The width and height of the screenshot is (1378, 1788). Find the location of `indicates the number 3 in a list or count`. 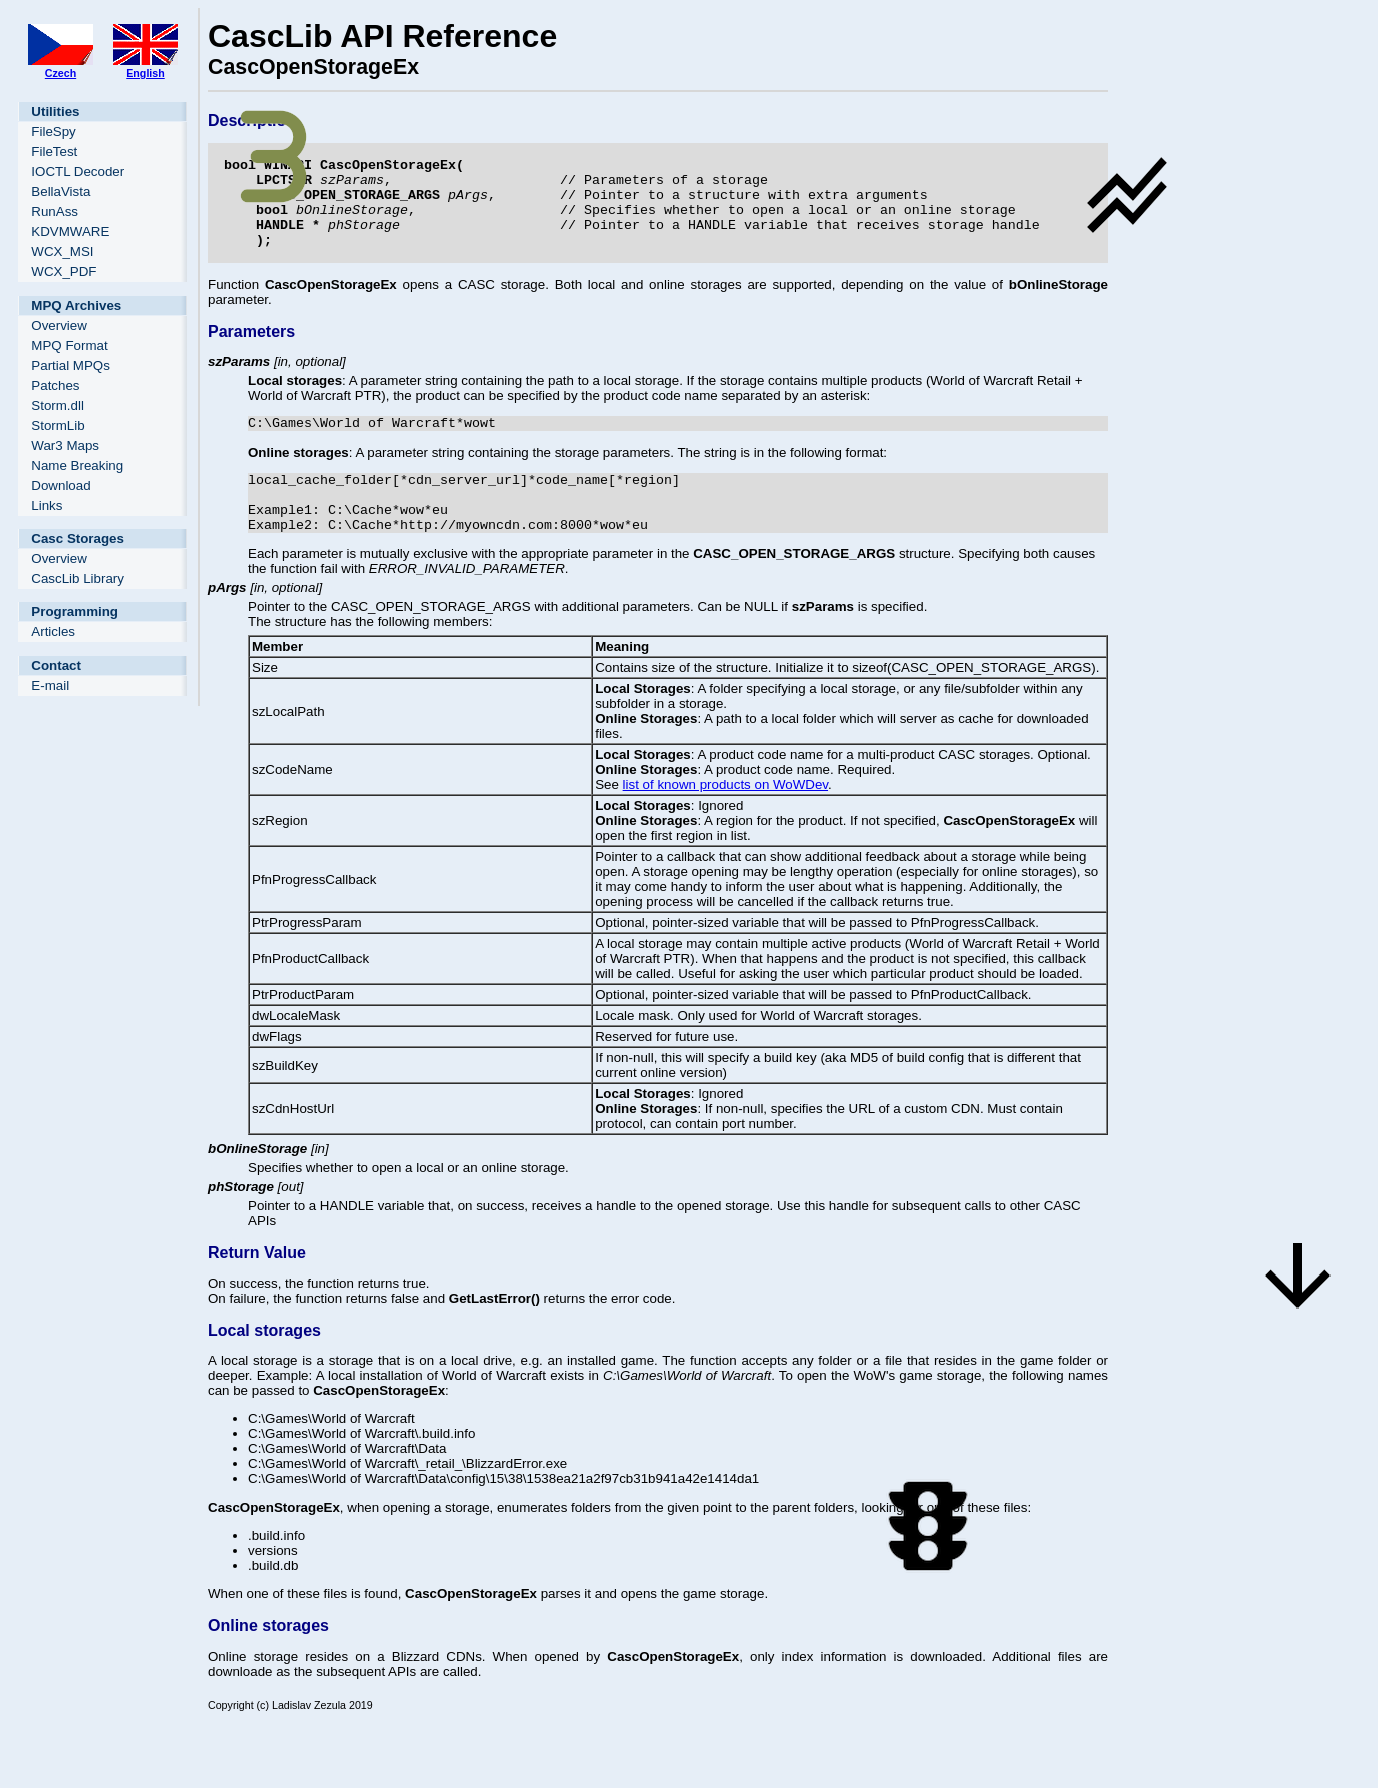

indicates the number 3 in a list or count is located at coordinates (273, 156).